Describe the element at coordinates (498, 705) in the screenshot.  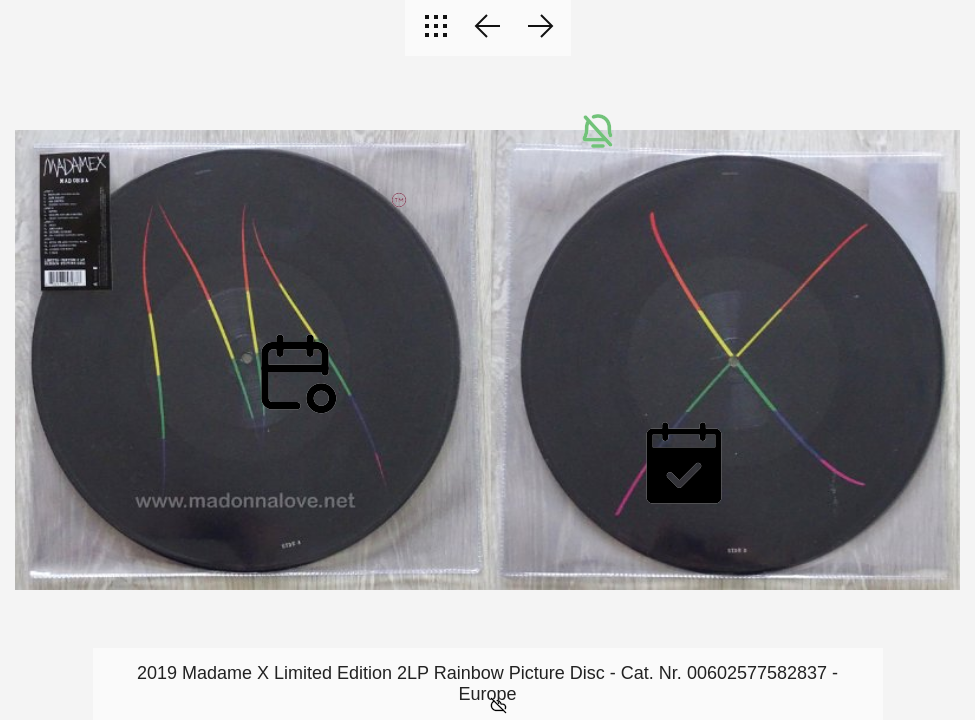
I see `indicates offline or disconnected from cloud services` at that location.